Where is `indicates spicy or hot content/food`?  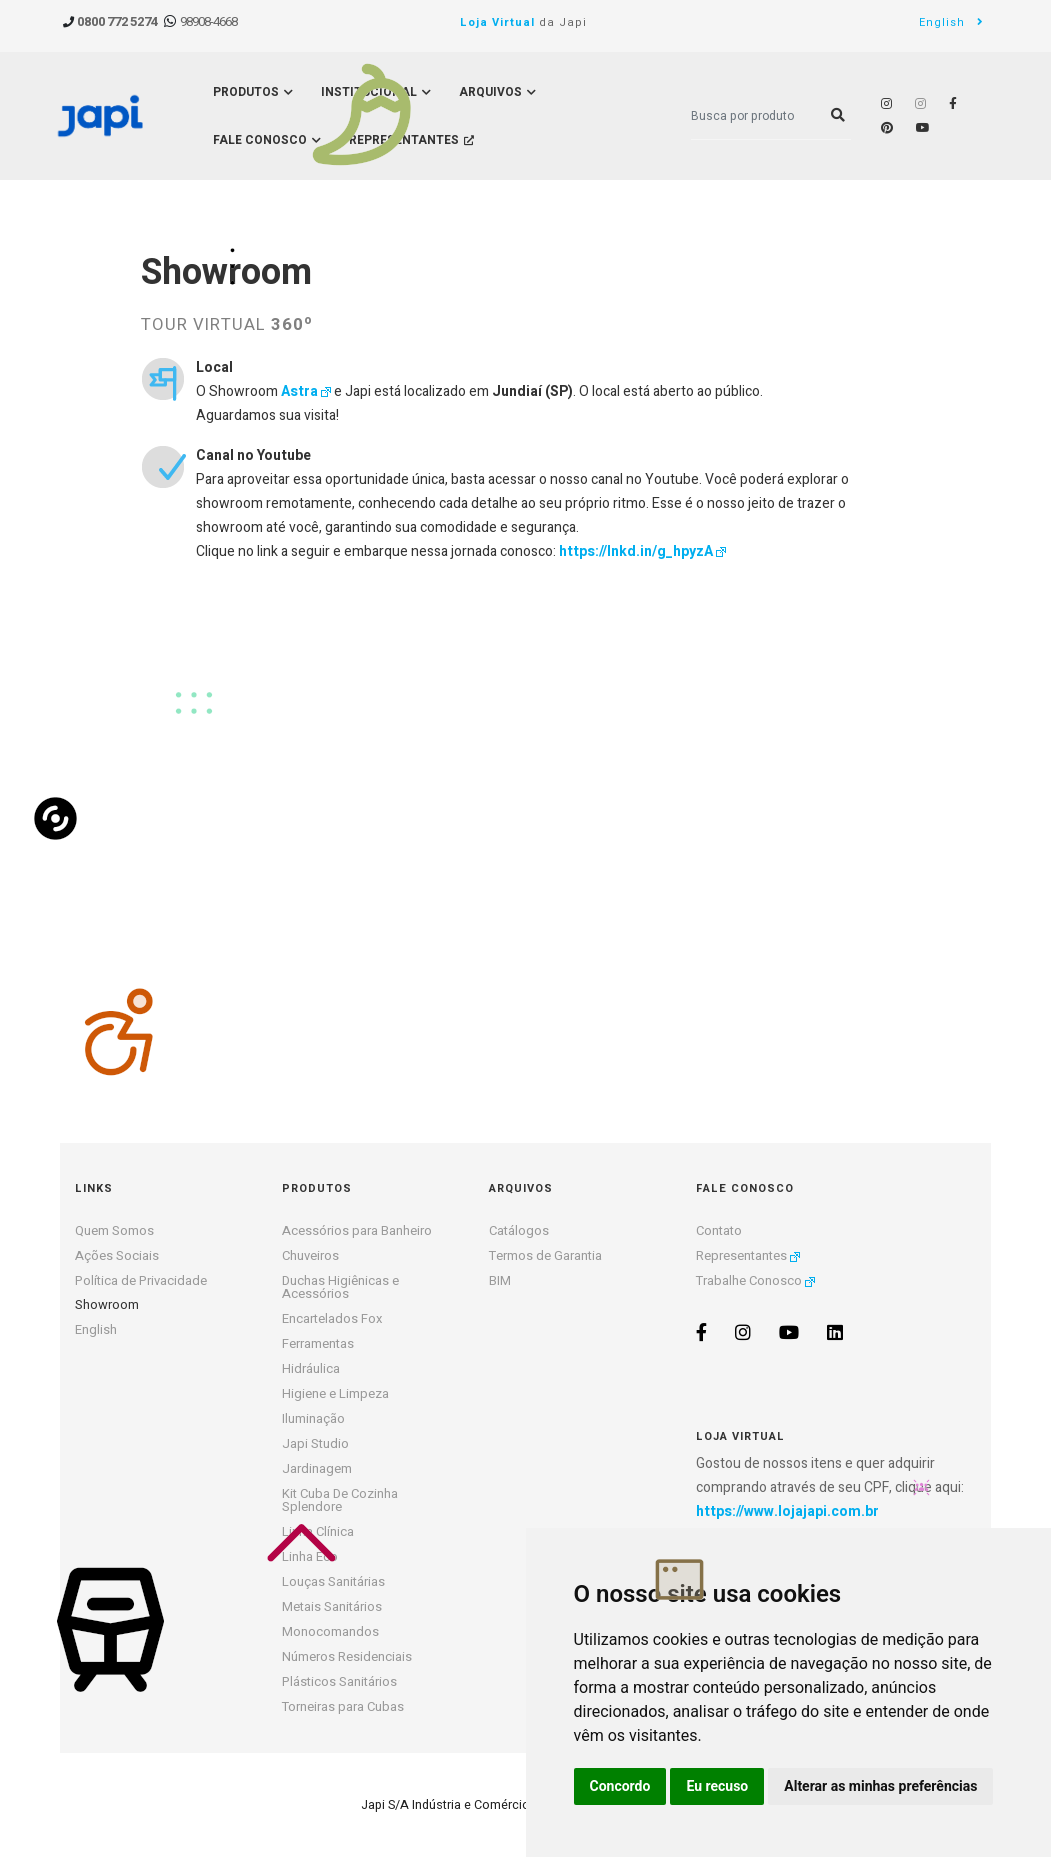 indicates spicy or hot content/food is located at coordinates (367, 118).